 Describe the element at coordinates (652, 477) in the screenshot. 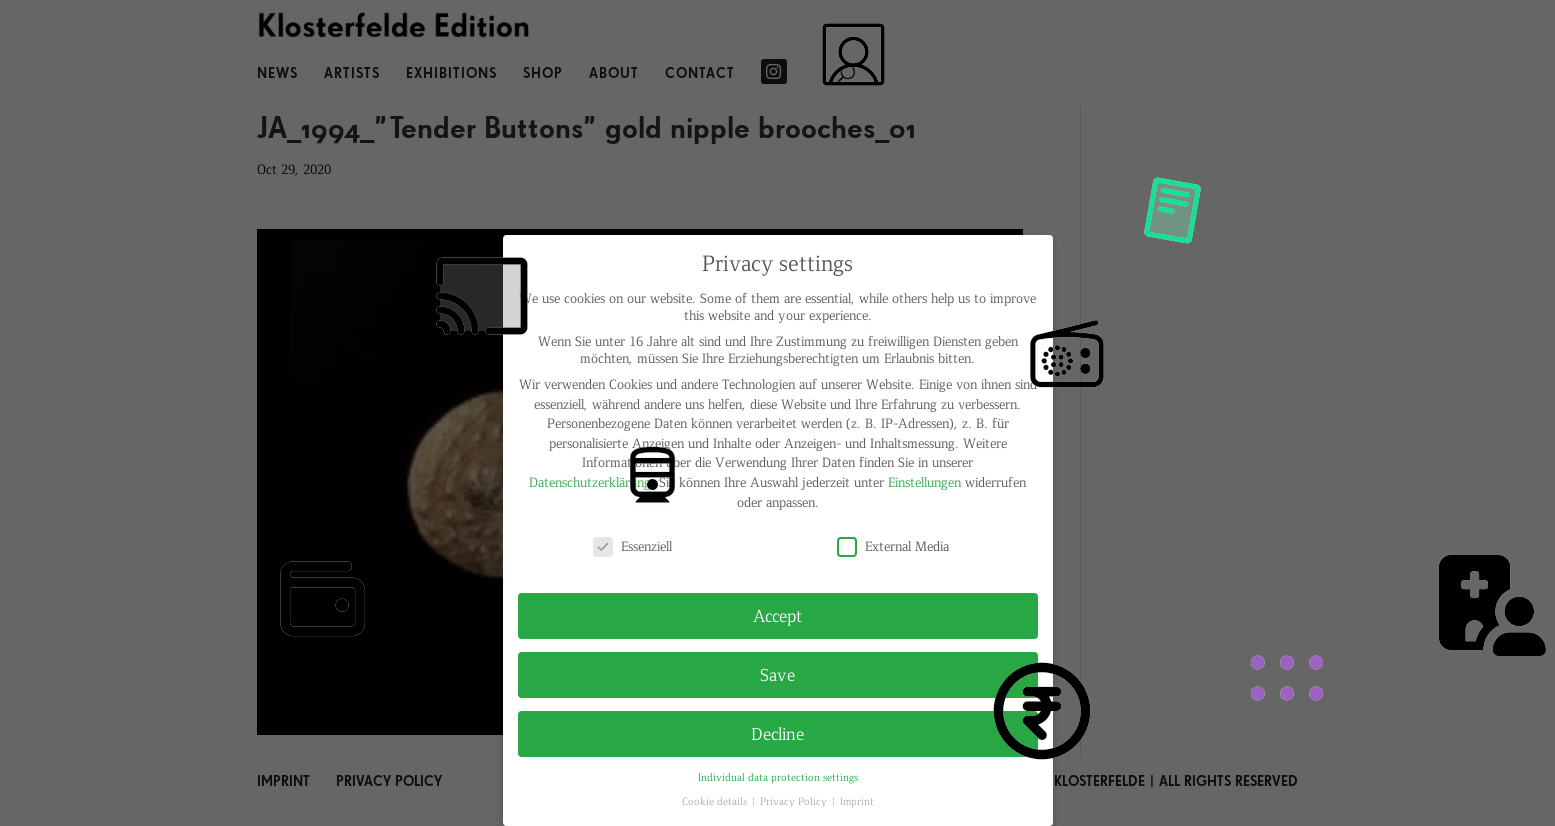

I see `get railway or train directions` at that location.